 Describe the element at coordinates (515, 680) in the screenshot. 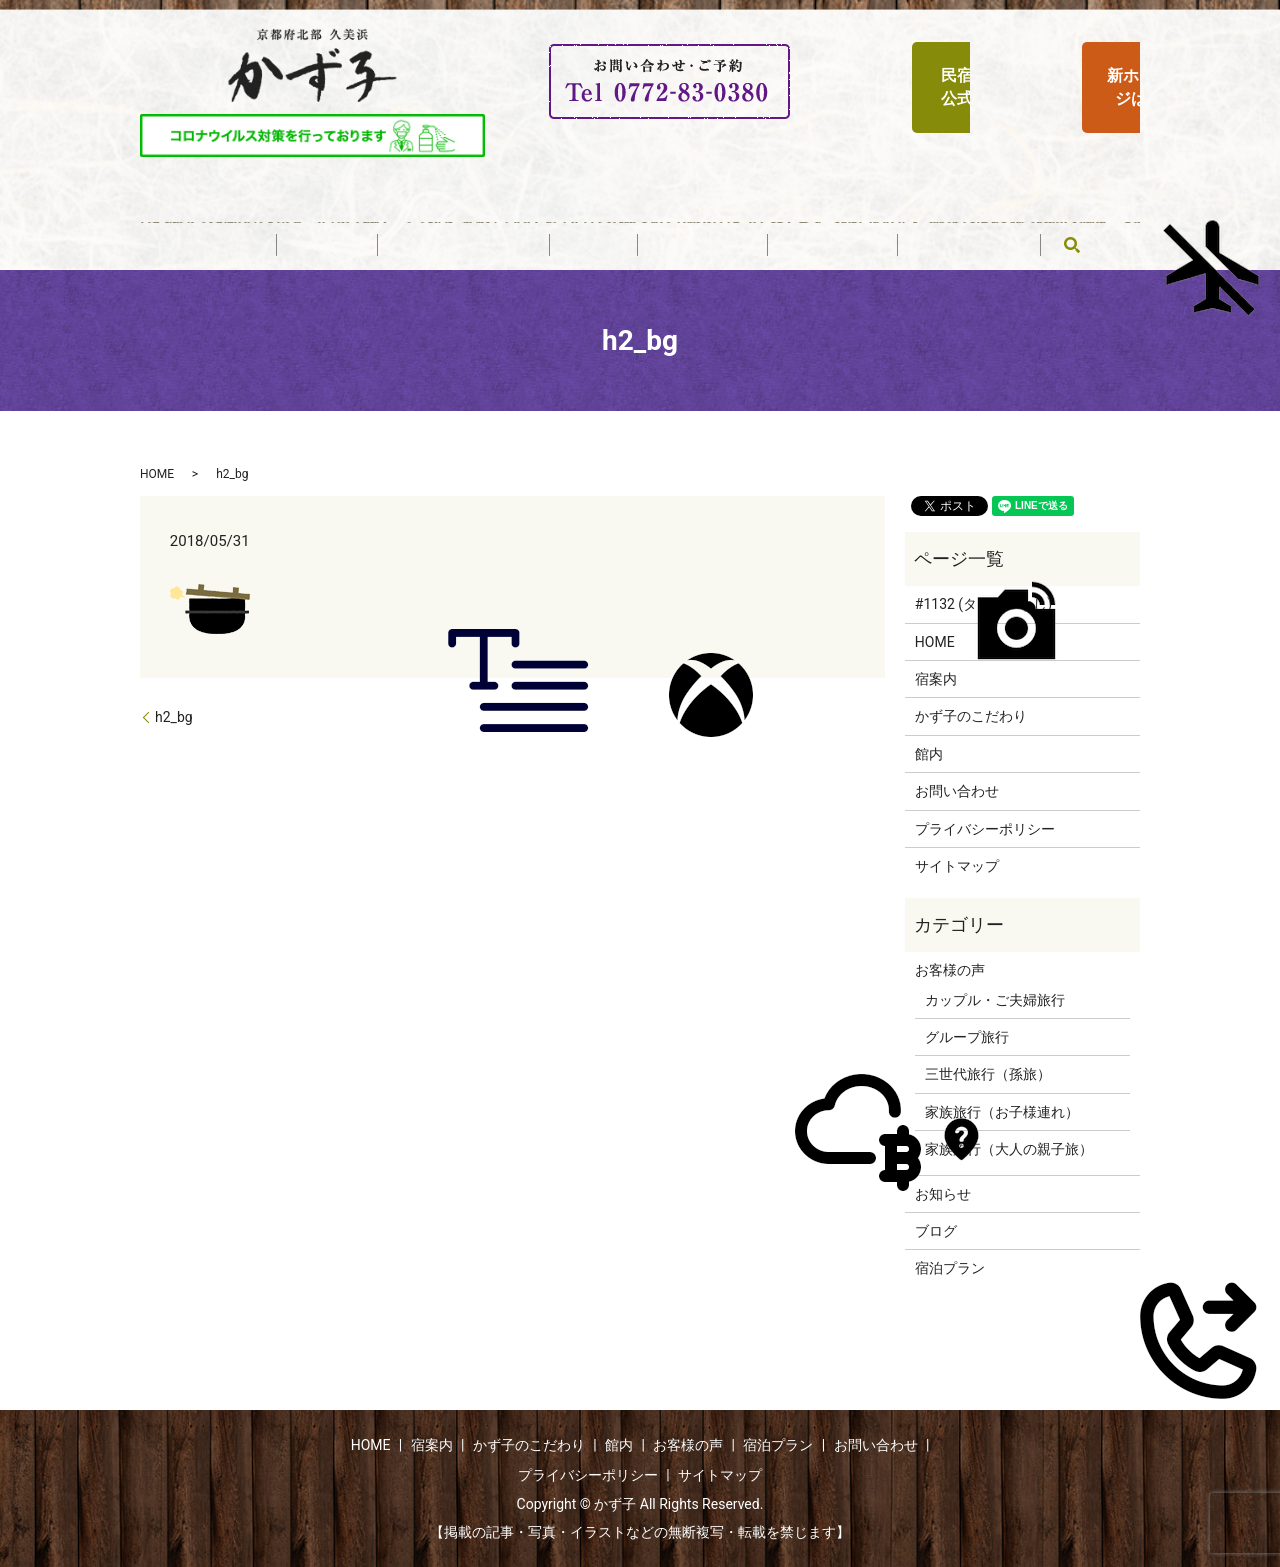

I see `read articles from the new york times` at that location.